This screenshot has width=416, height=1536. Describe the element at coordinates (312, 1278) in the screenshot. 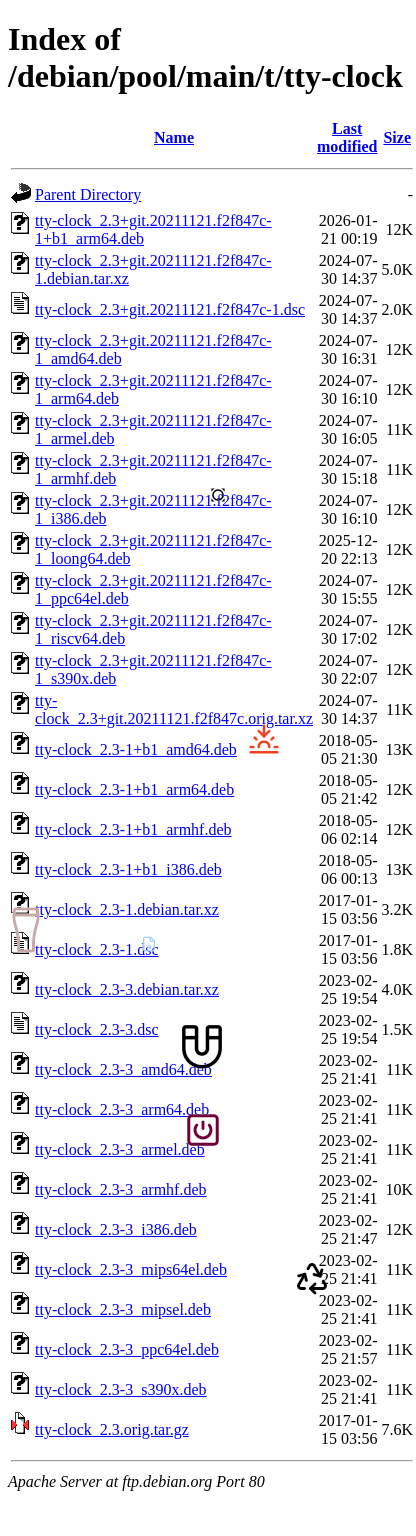

I see `indicates recyclable or eco-friendly content` at that location.